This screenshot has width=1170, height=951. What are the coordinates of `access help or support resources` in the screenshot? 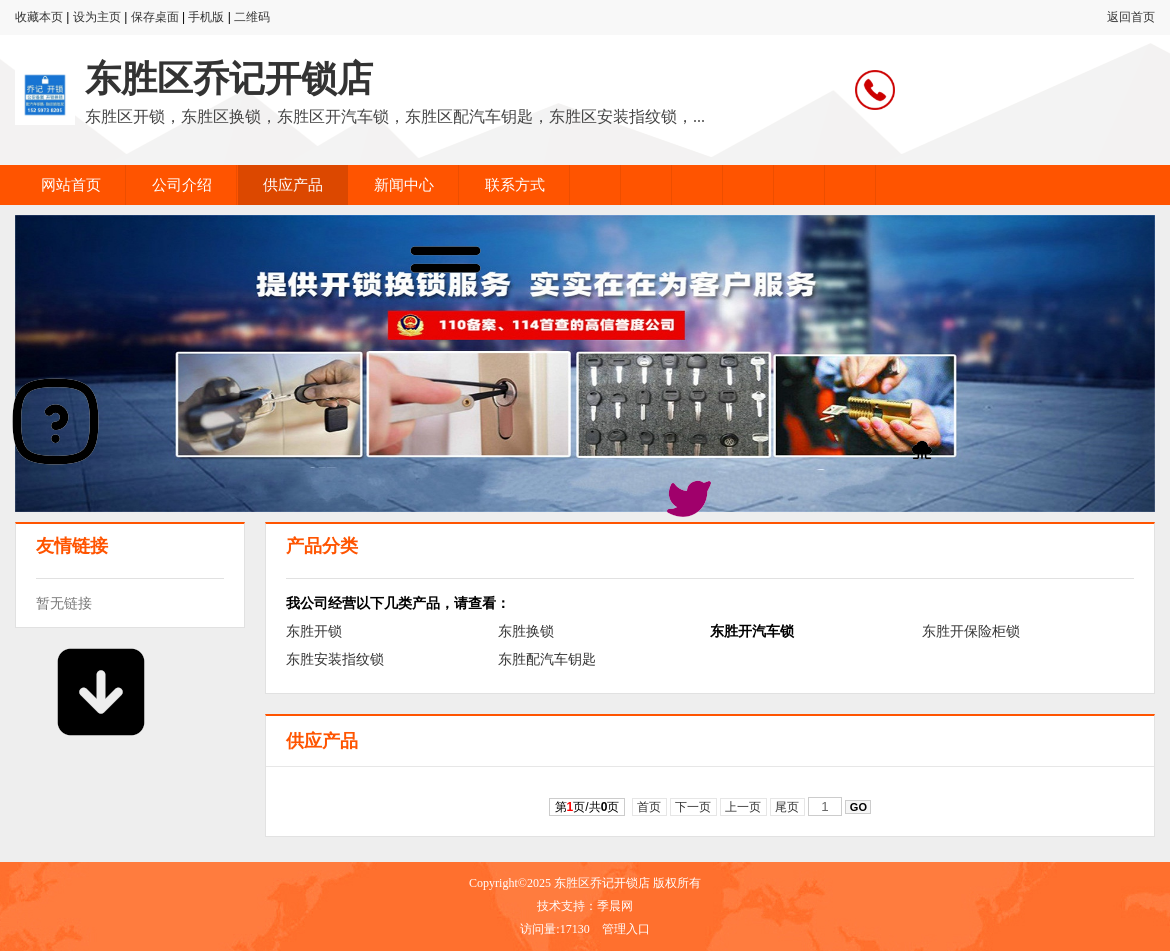 It's located at (55, 421).